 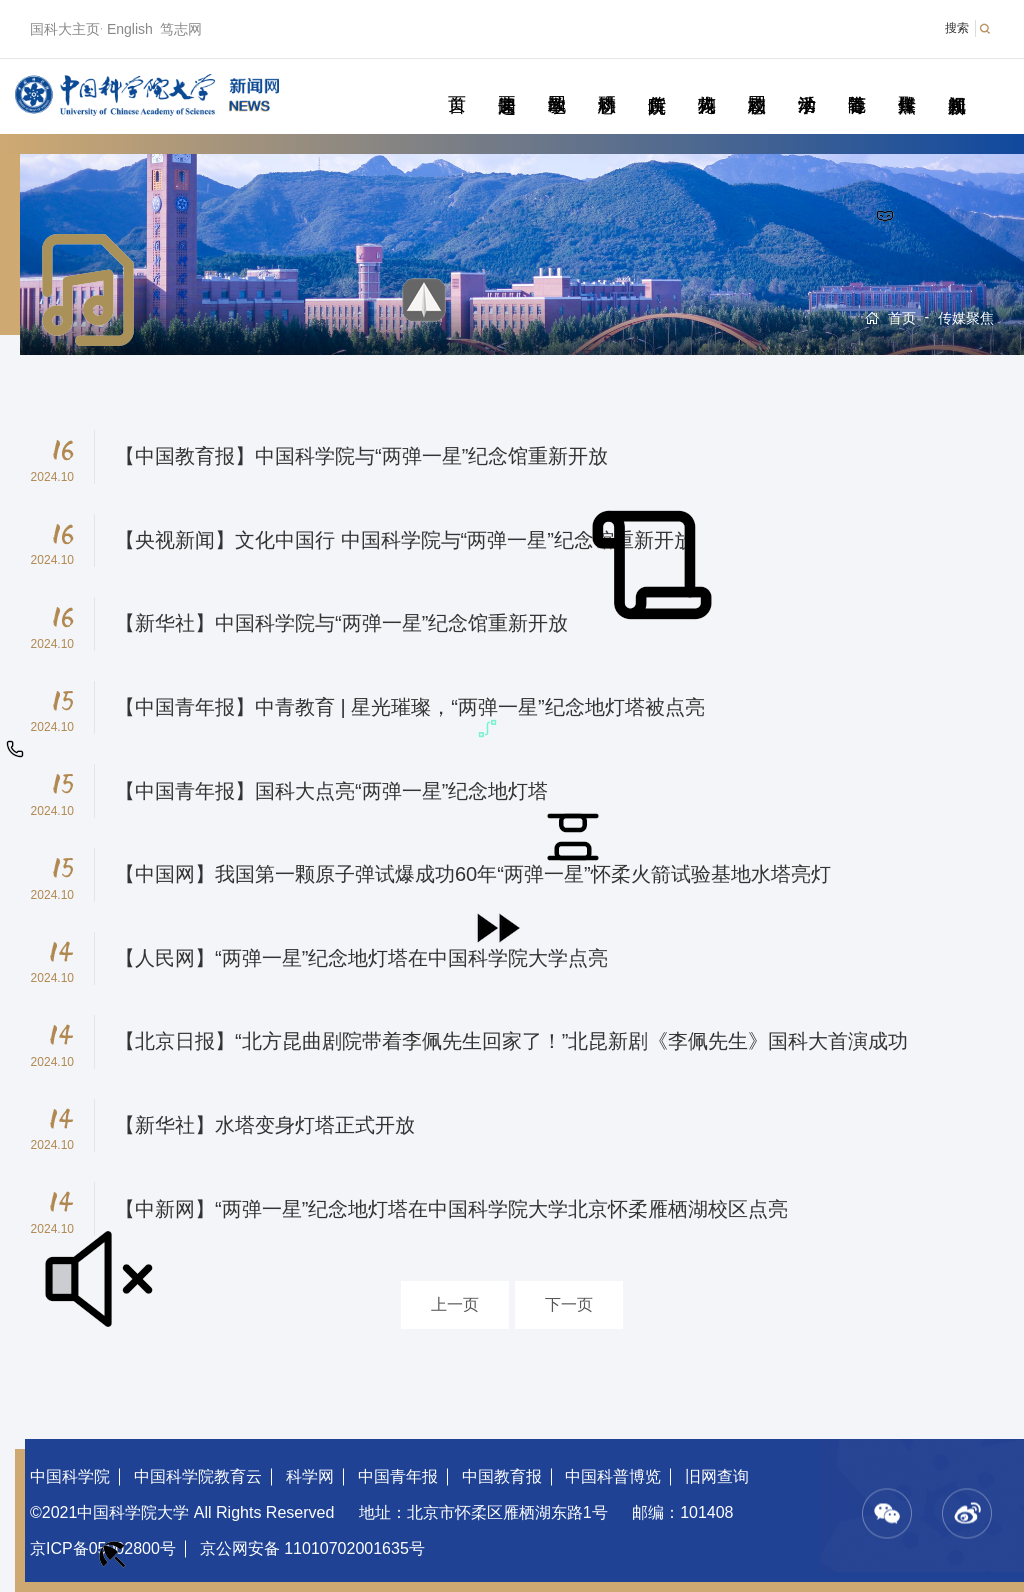 What do you see at coordinates (652, 565) in the screenshot?
I see `view document or manuscript` at bounding box center [652, 565].